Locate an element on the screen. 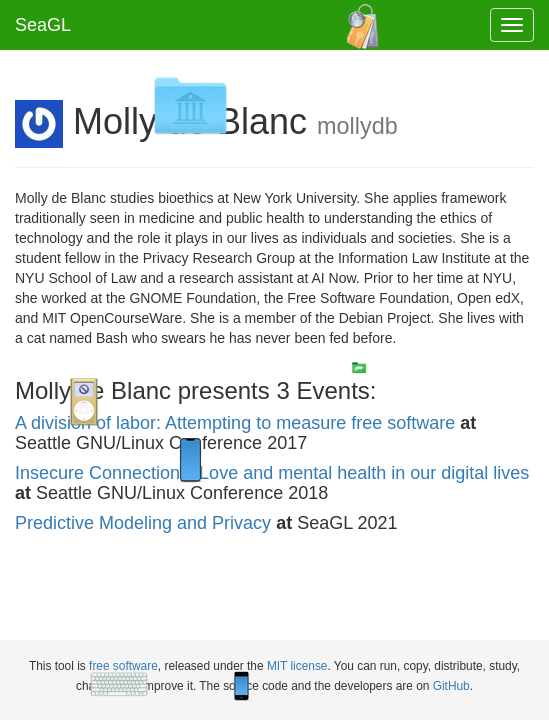  open the openSUSE linux files folder is located at coordinates (359, 368).